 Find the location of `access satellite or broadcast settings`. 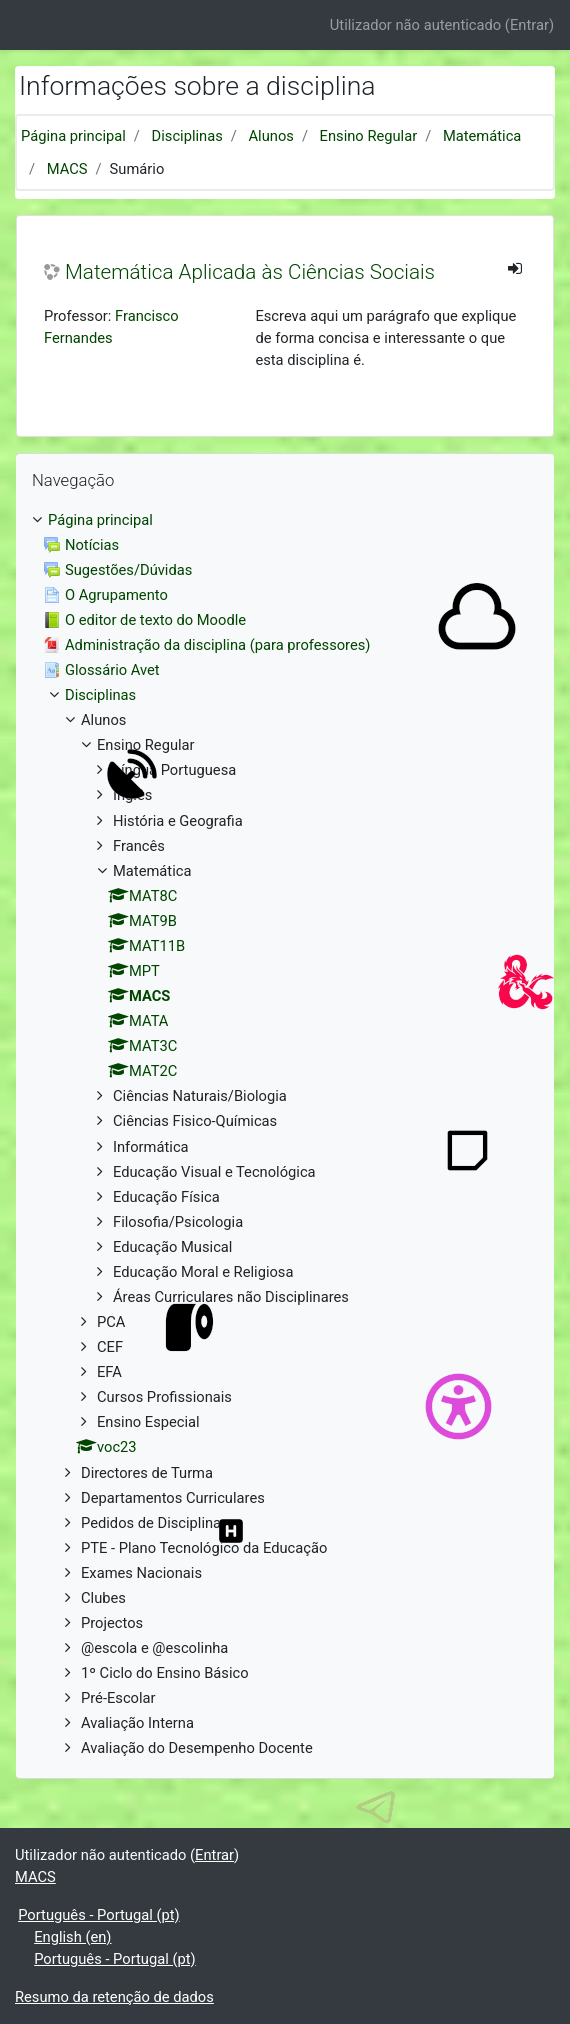

access satellite or broadcast settings is located at coordinates (132, 774).